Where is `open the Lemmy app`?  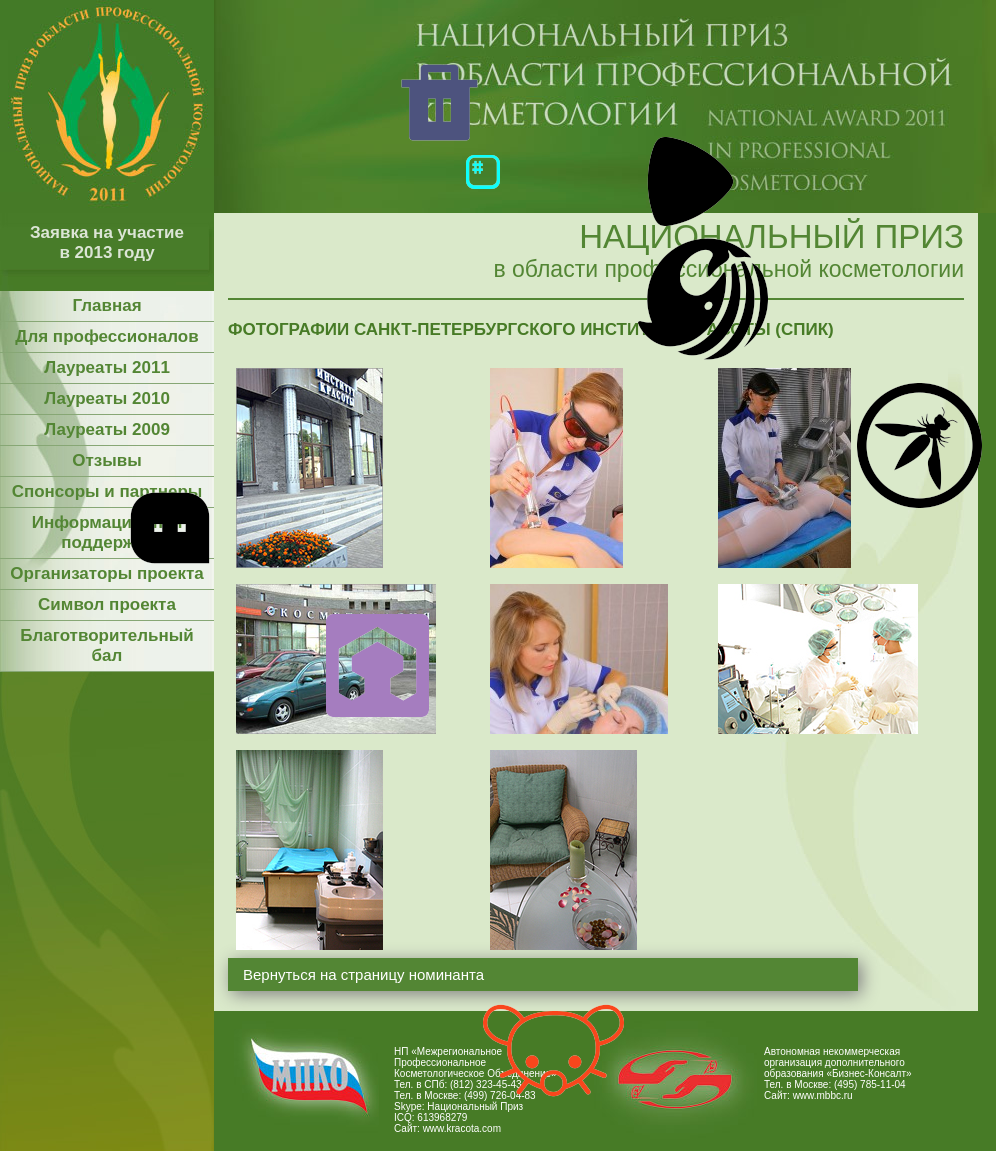 open the Lemmy app is located at coordinates (553, 1050).